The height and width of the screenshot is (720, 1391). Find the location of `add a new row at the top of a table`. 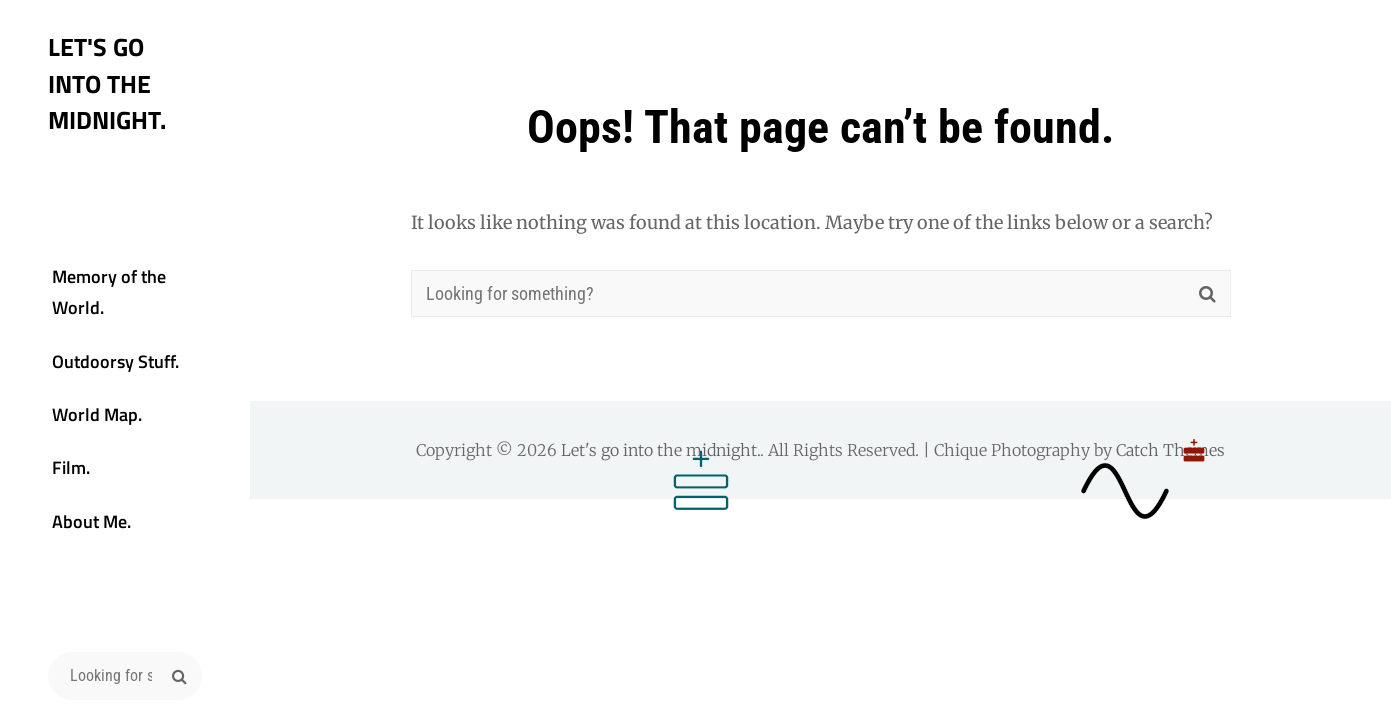

add a new row at the top of a table is located at coordinates (1194, 452).